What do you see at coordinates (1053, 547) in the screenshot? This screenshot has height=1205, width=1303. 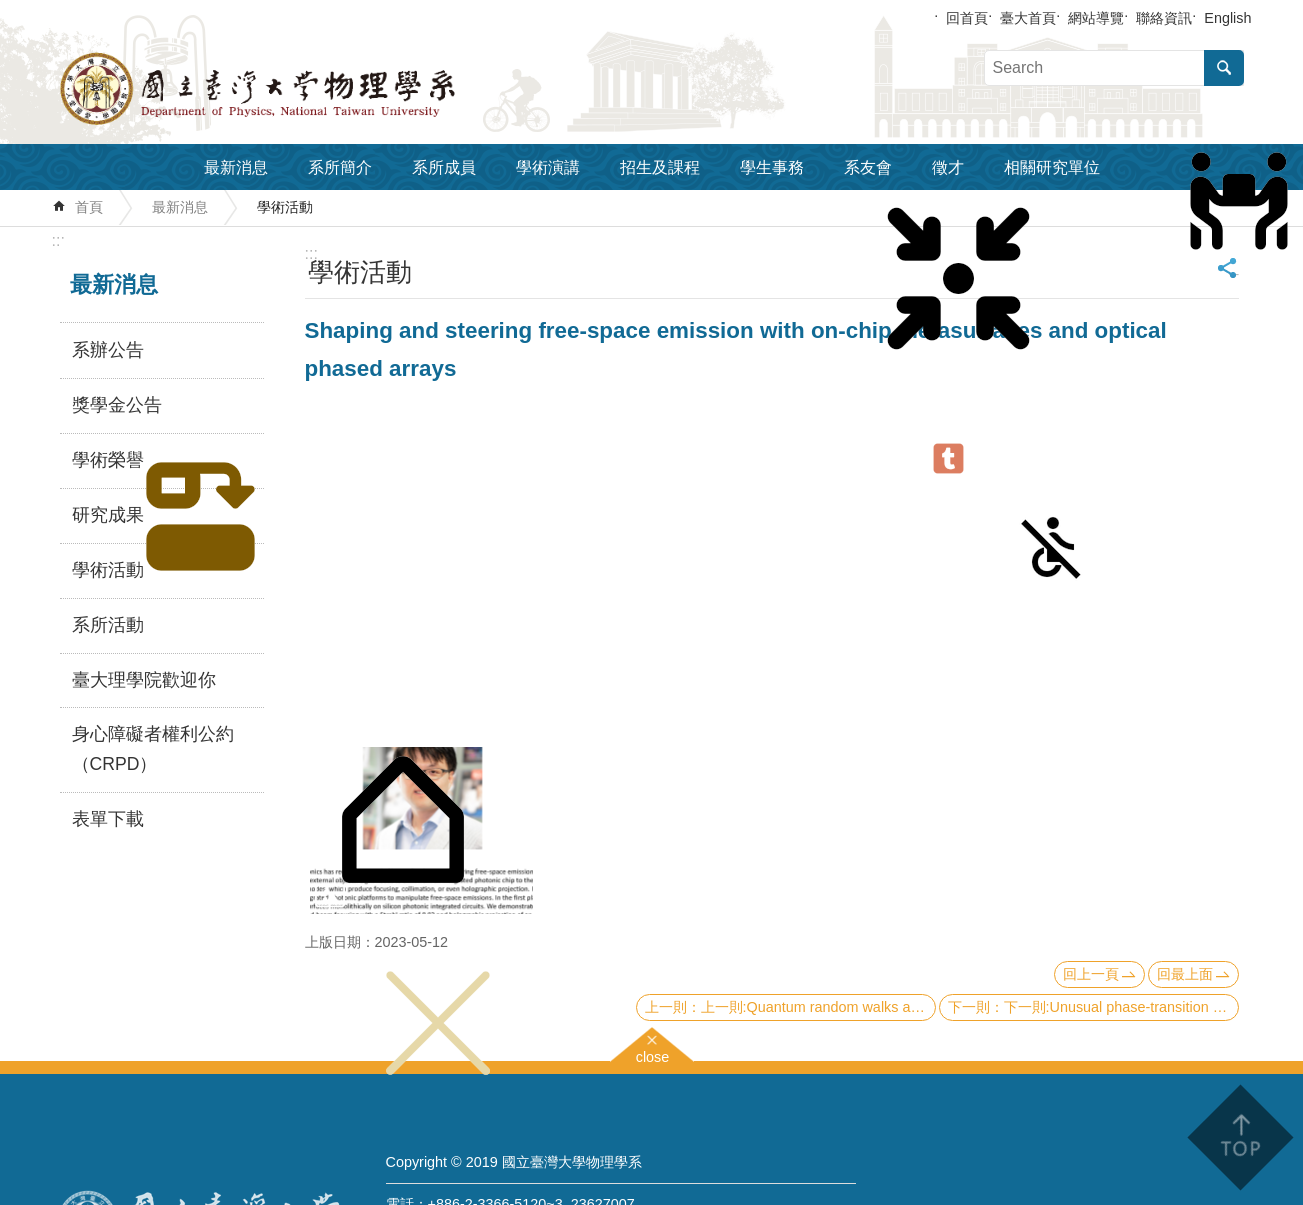 I see `indicates location is not wheelchair accessible` at bounding box center [1053, 547].